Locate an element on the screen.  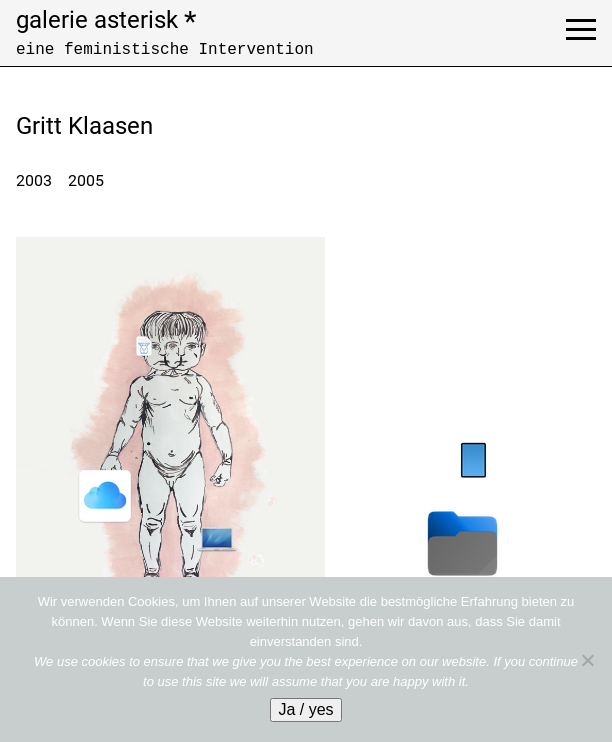
represents a powerbook g4 laptop device is located at coordinates (217, 538).